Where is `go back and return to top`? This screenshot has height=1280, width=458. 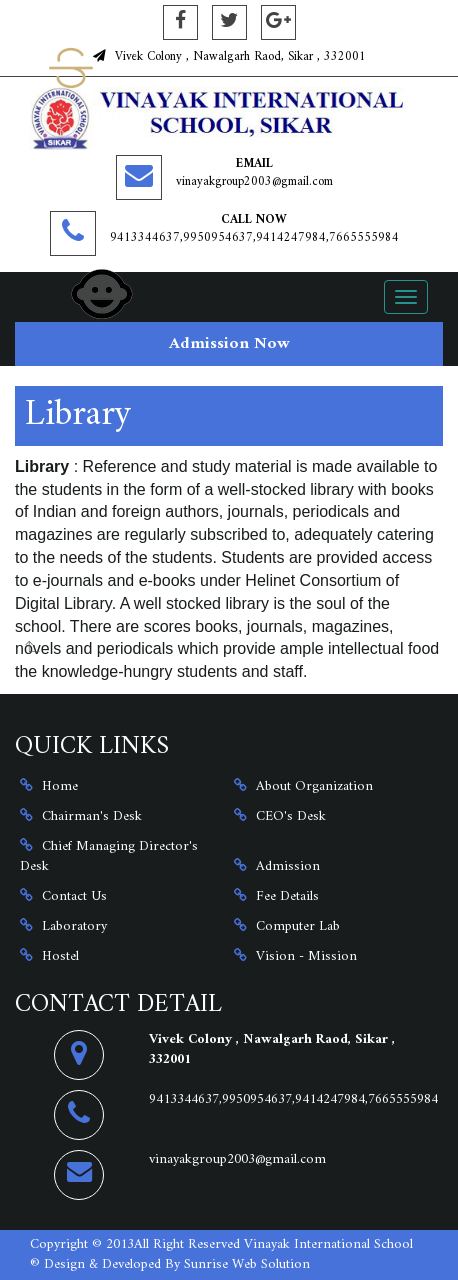 go back and return to top is located at coordinates (32, 647).